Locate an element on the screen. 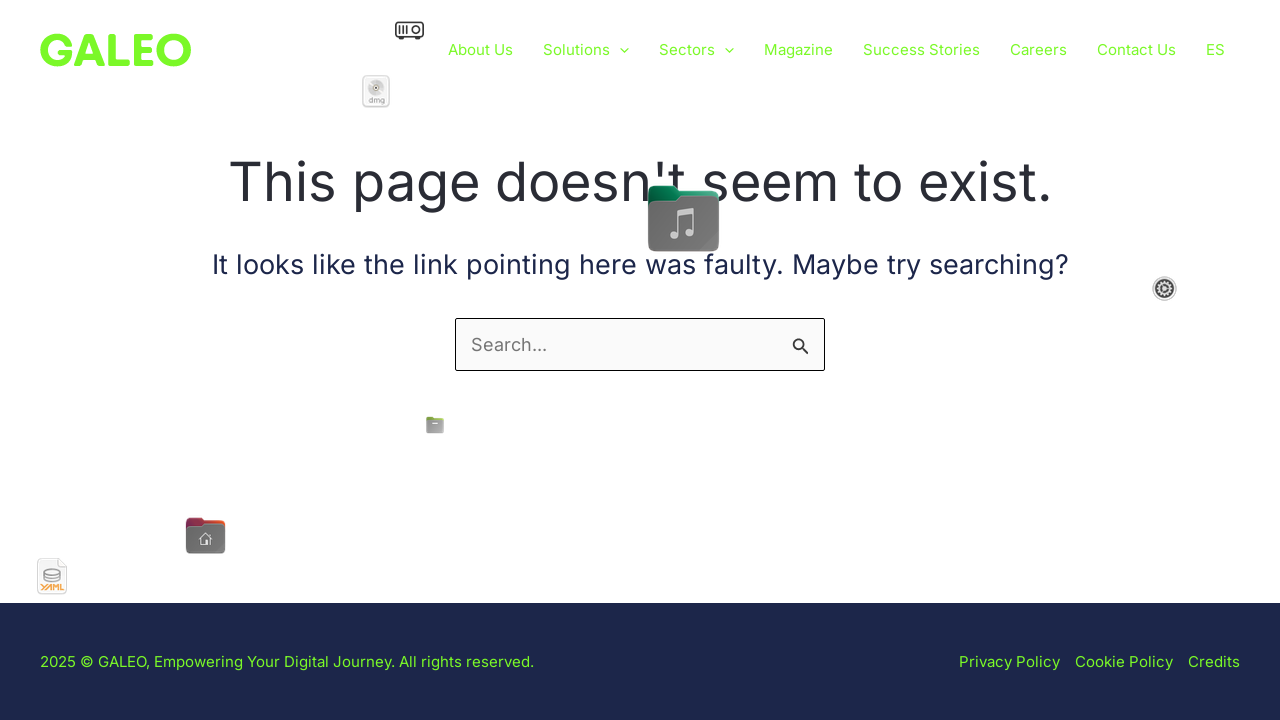 The height and width of the screenshot is (720, 1280). connect to an external projector or display is located at coordinates (409, 30).